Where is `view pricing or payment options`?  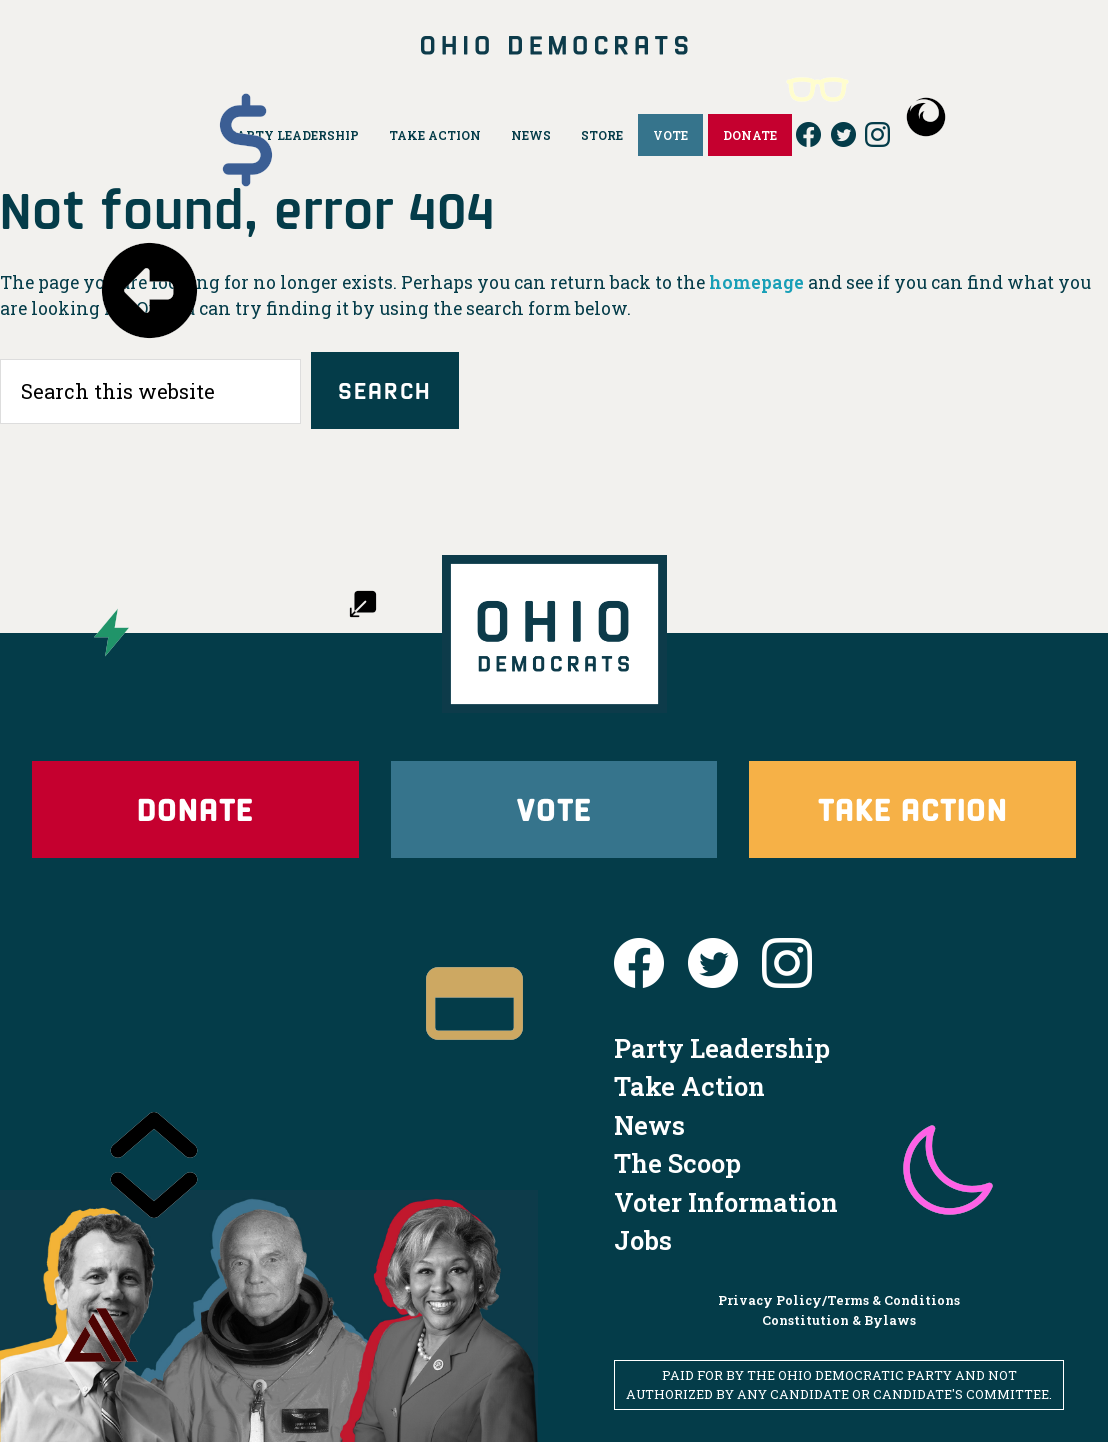 view pricing or payment options is located at coordinates (246, 140).